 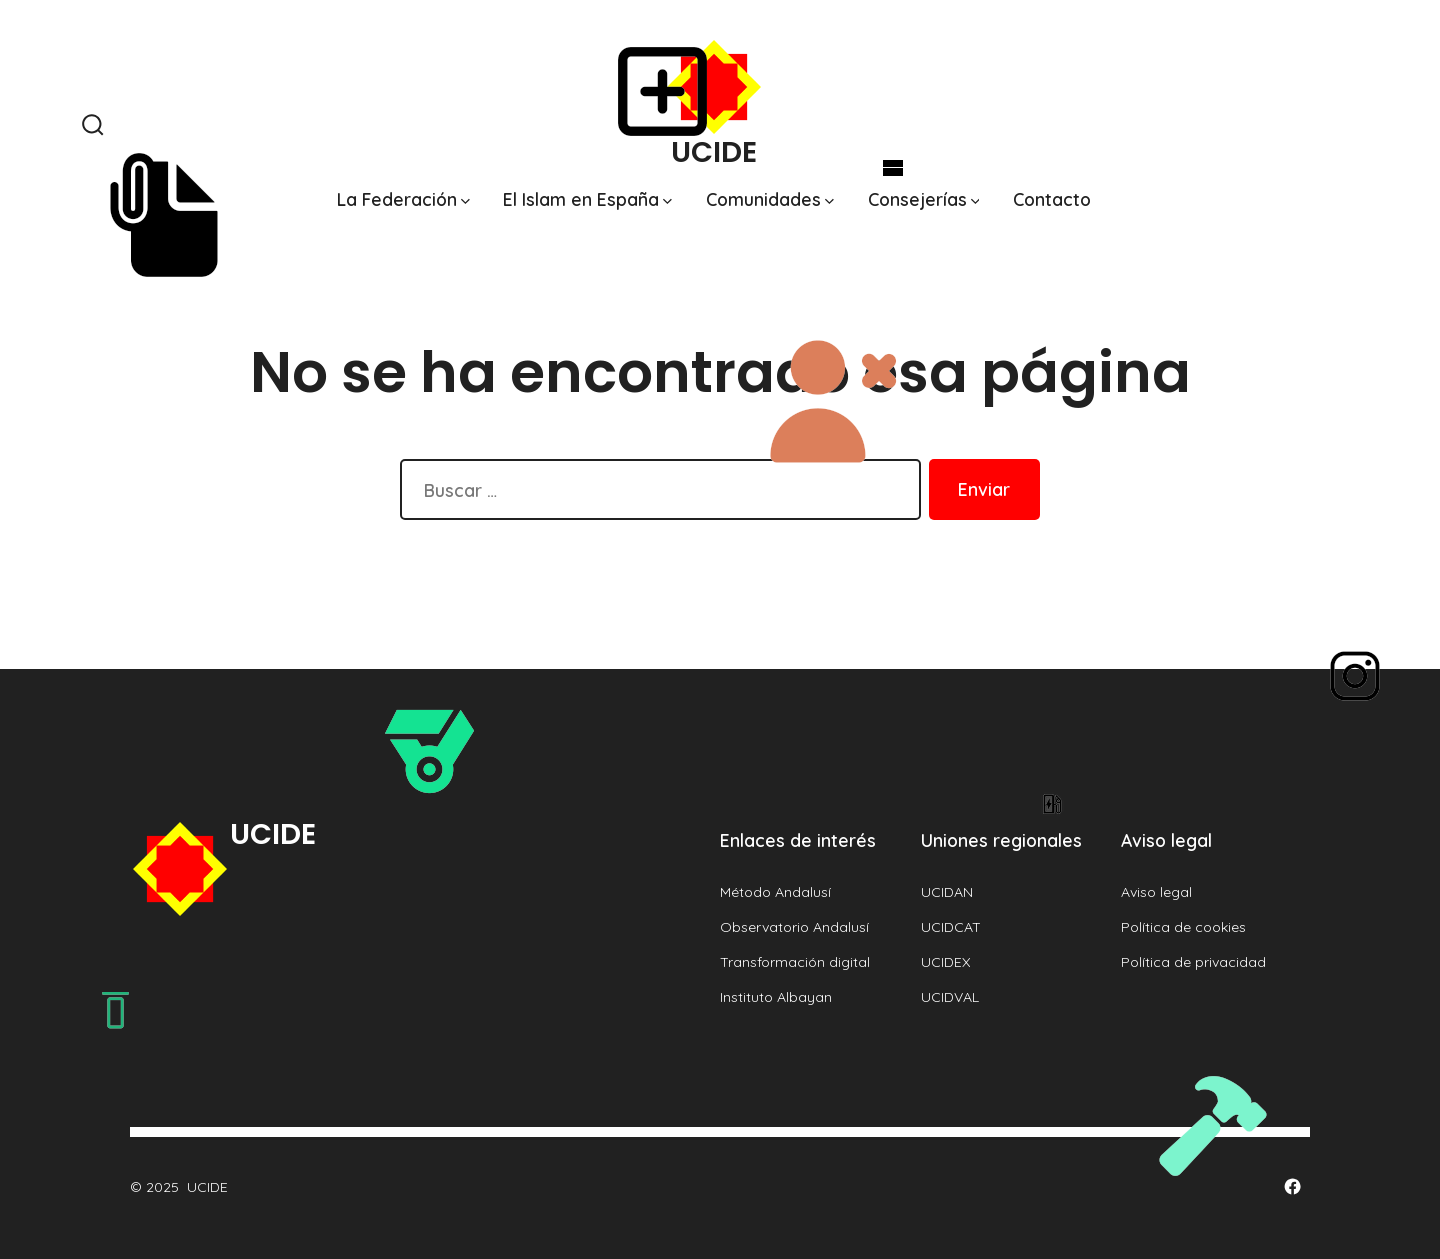 What do you see at coordinates (164, 215) in the screenshot?
I see `attach a file or document` at bounding box center [164, 215].